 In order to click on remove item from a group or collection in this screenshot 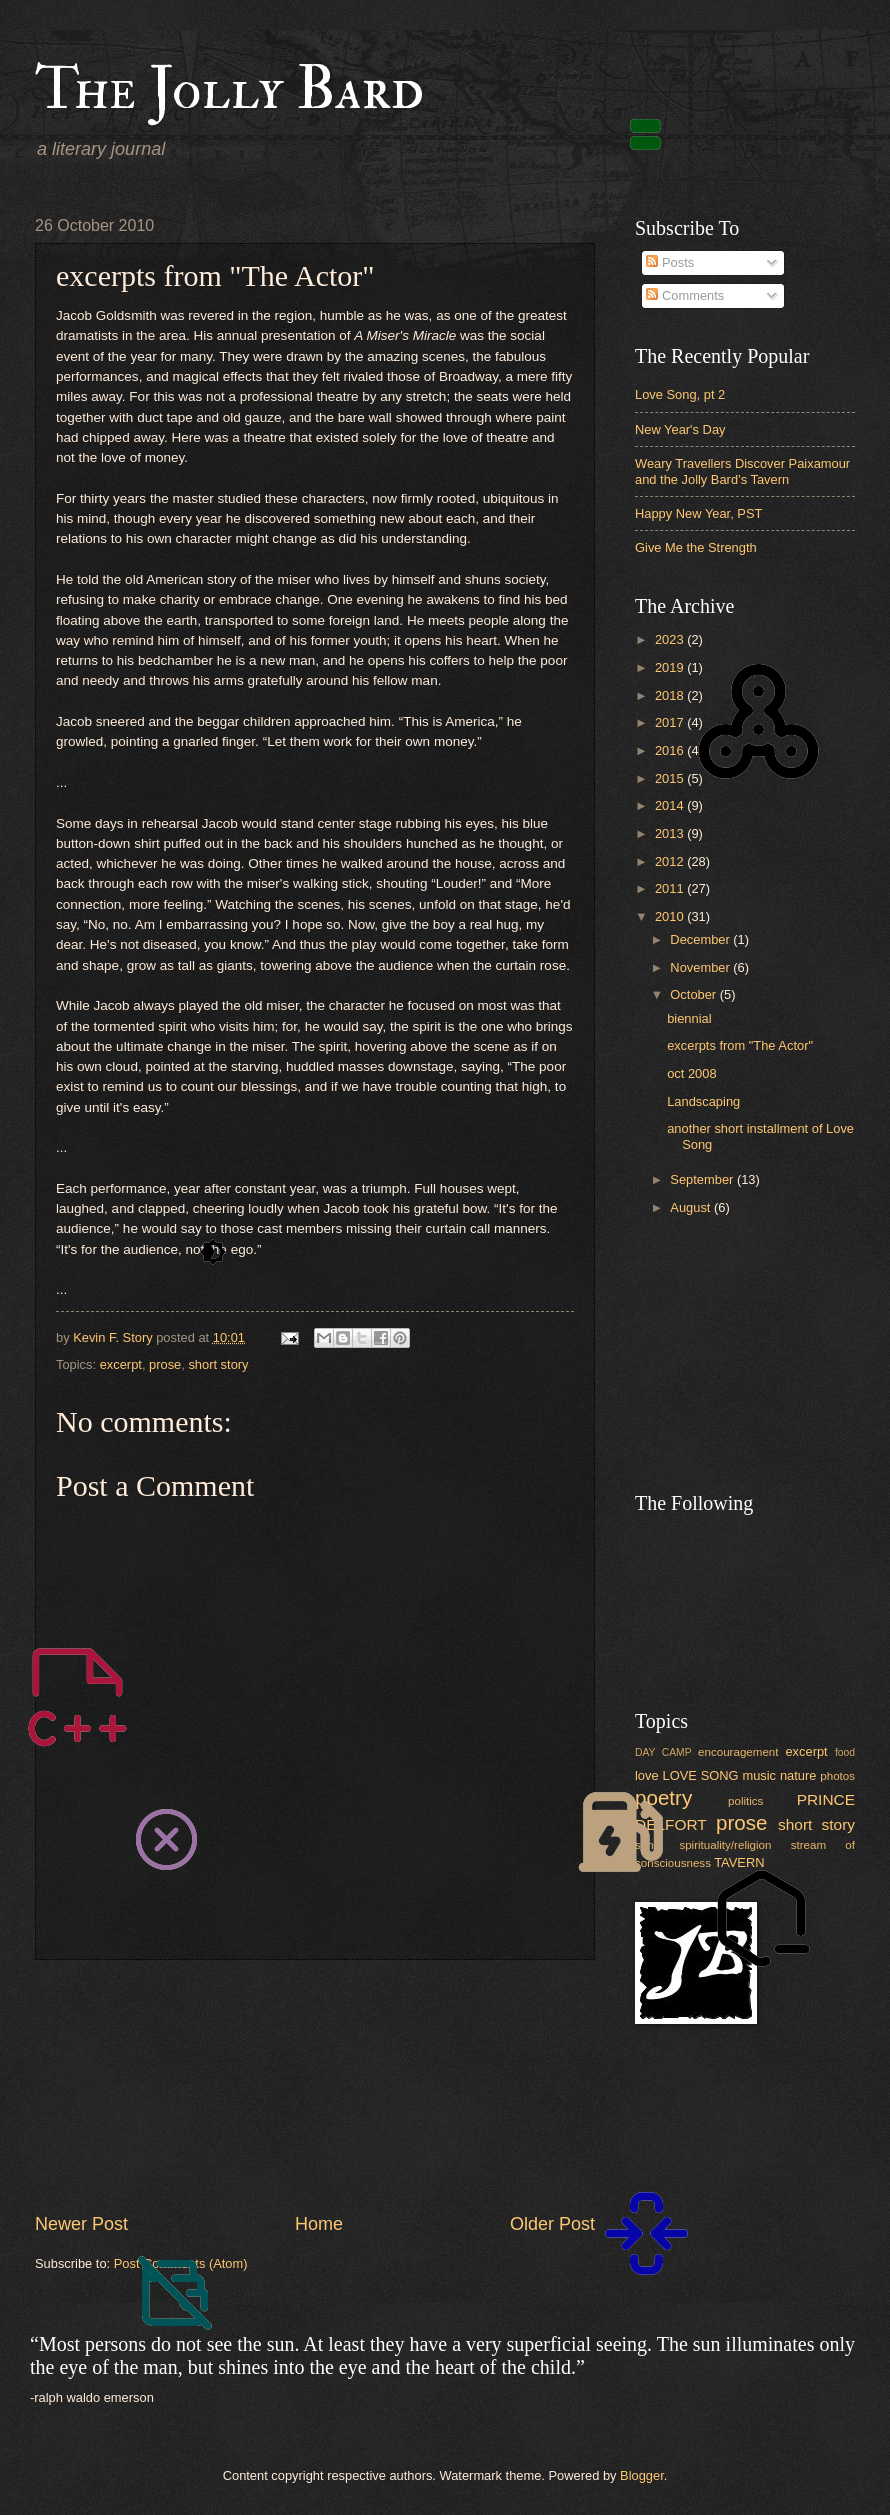, I will do `click(761, 1918)`.